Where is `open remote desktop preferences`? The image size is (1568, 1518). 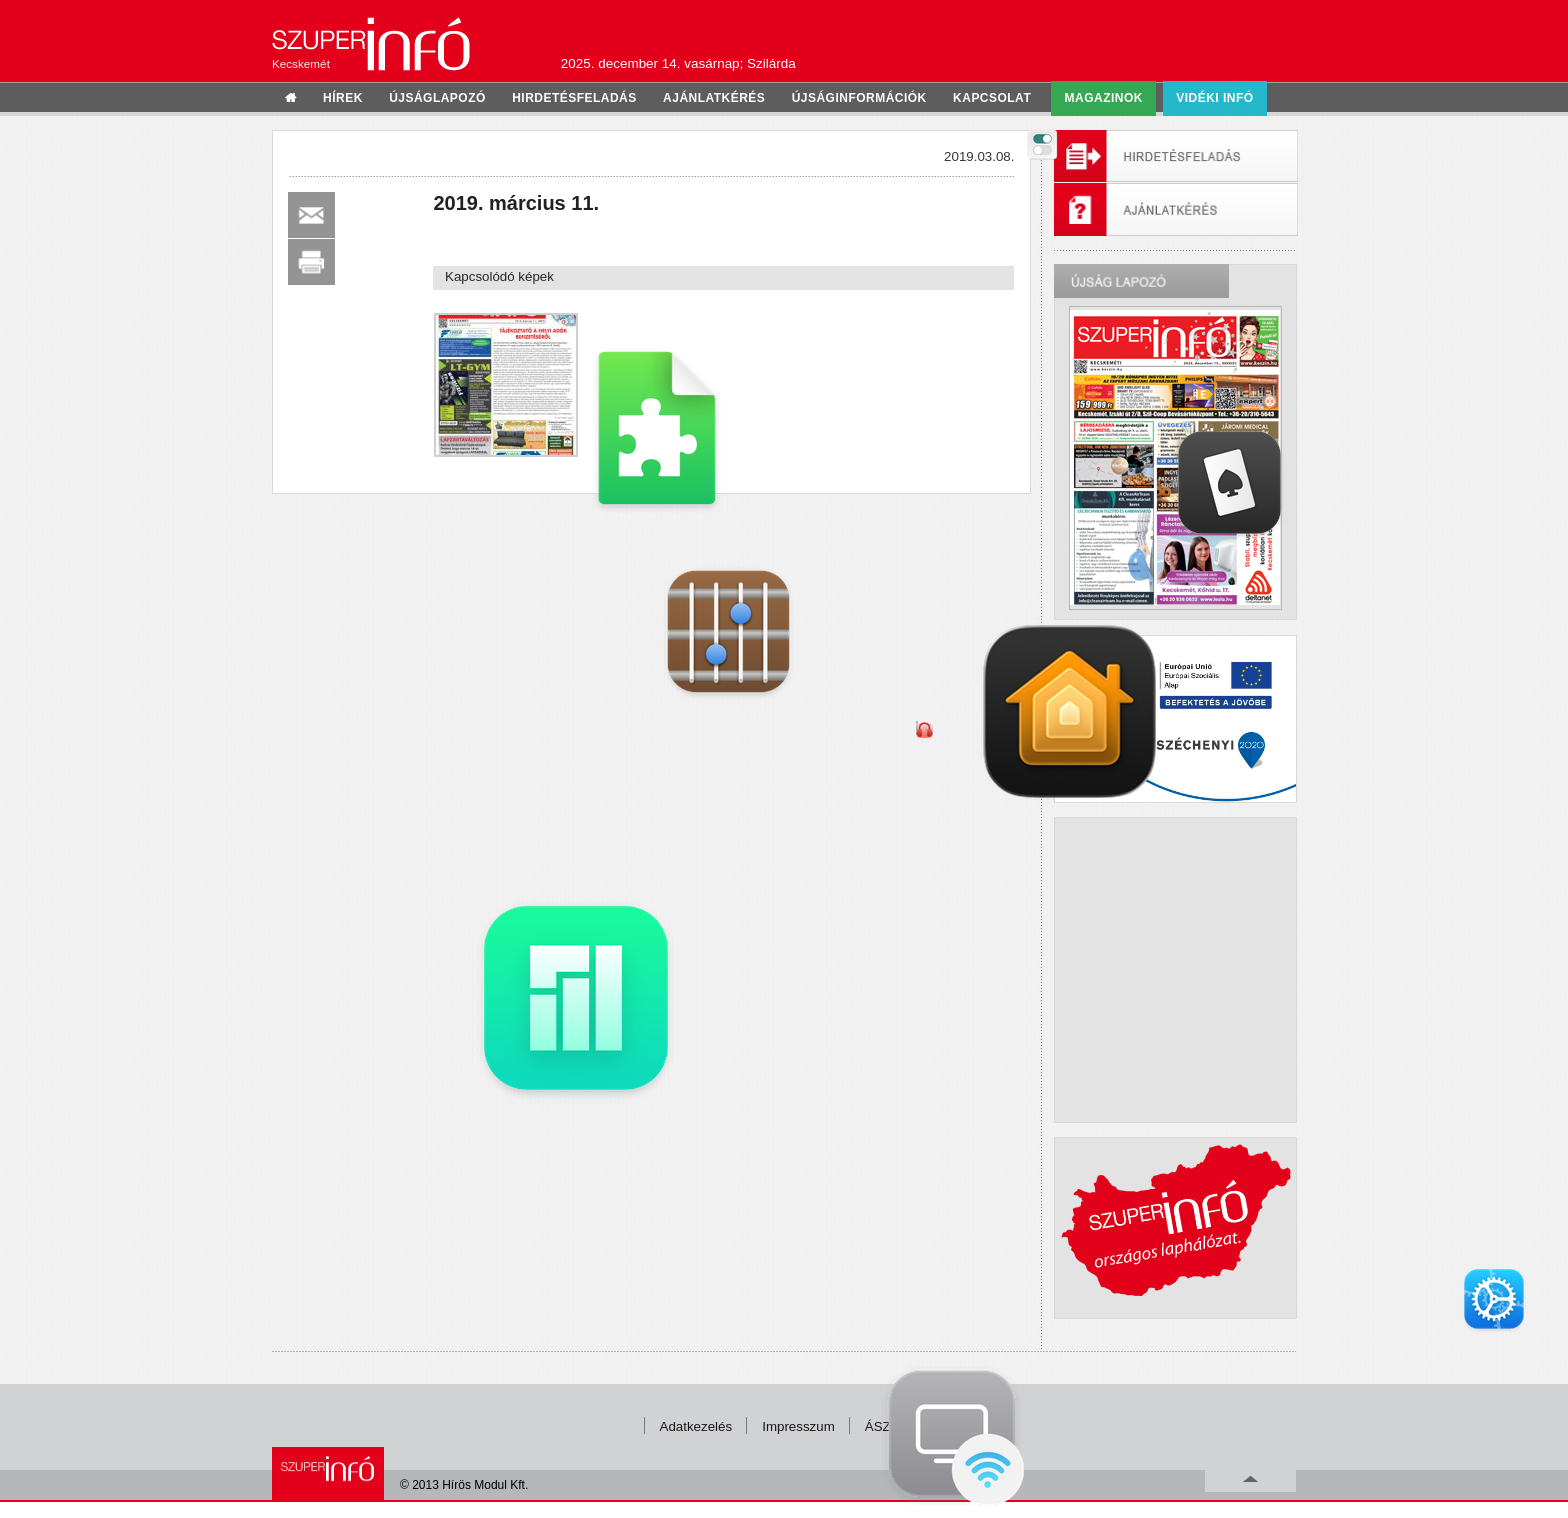 open remote desktop preferences is located at coordinates (953, 1436).